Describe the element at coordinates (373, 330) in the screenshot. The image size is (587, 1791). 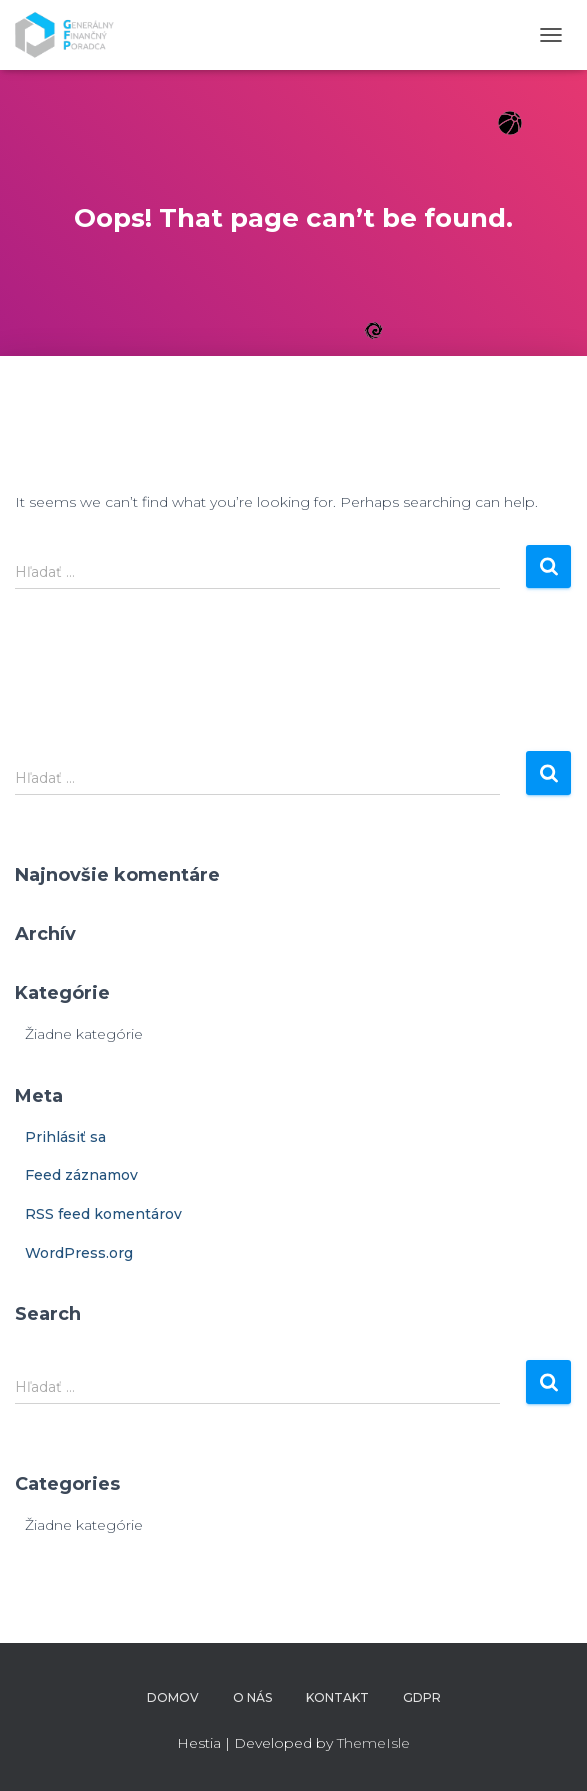
I see `activate energy or power ability` at that location.